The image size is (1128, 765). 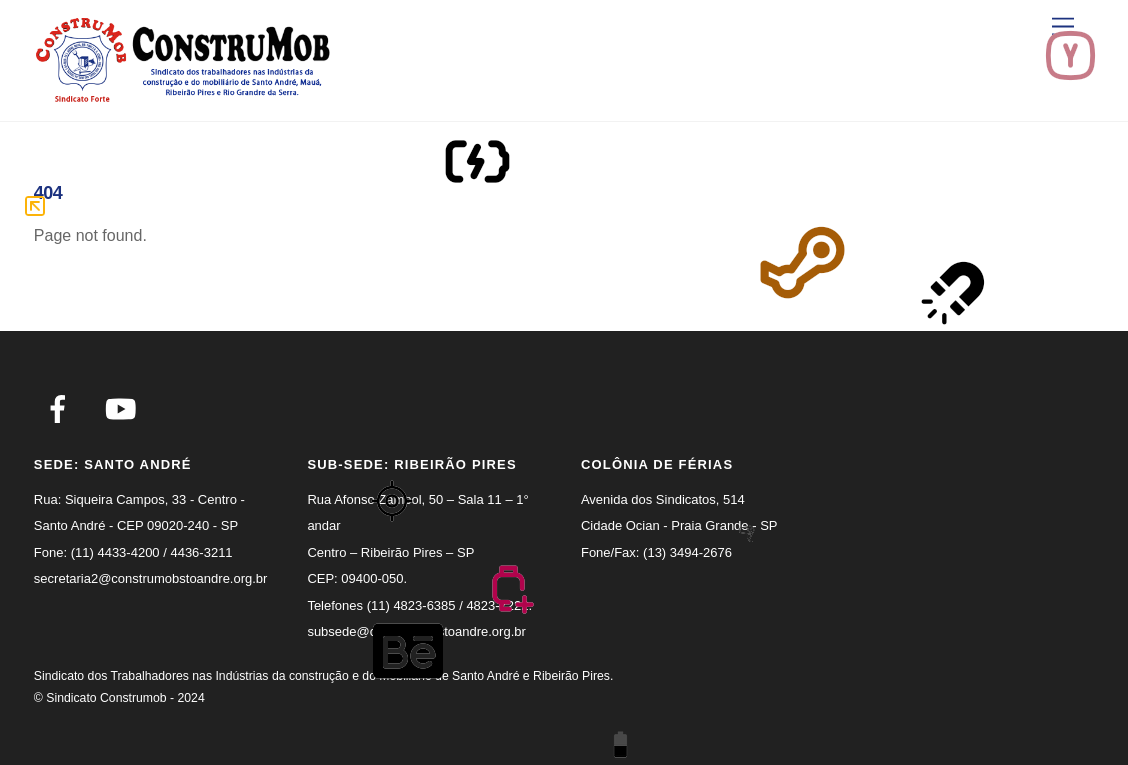 I want to click on indicates items starting with the letter Y, so click(x=1070, y=55).